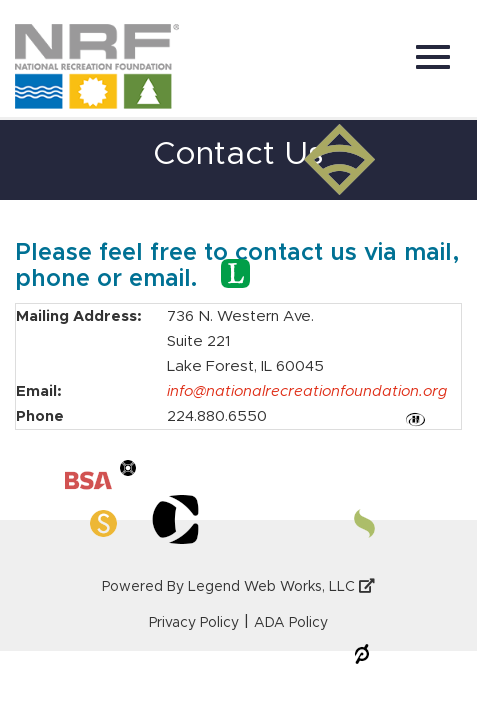 The width and height of the screenshot is (477, 720). I want to click on open LibraryThing app, so click(235, 273).